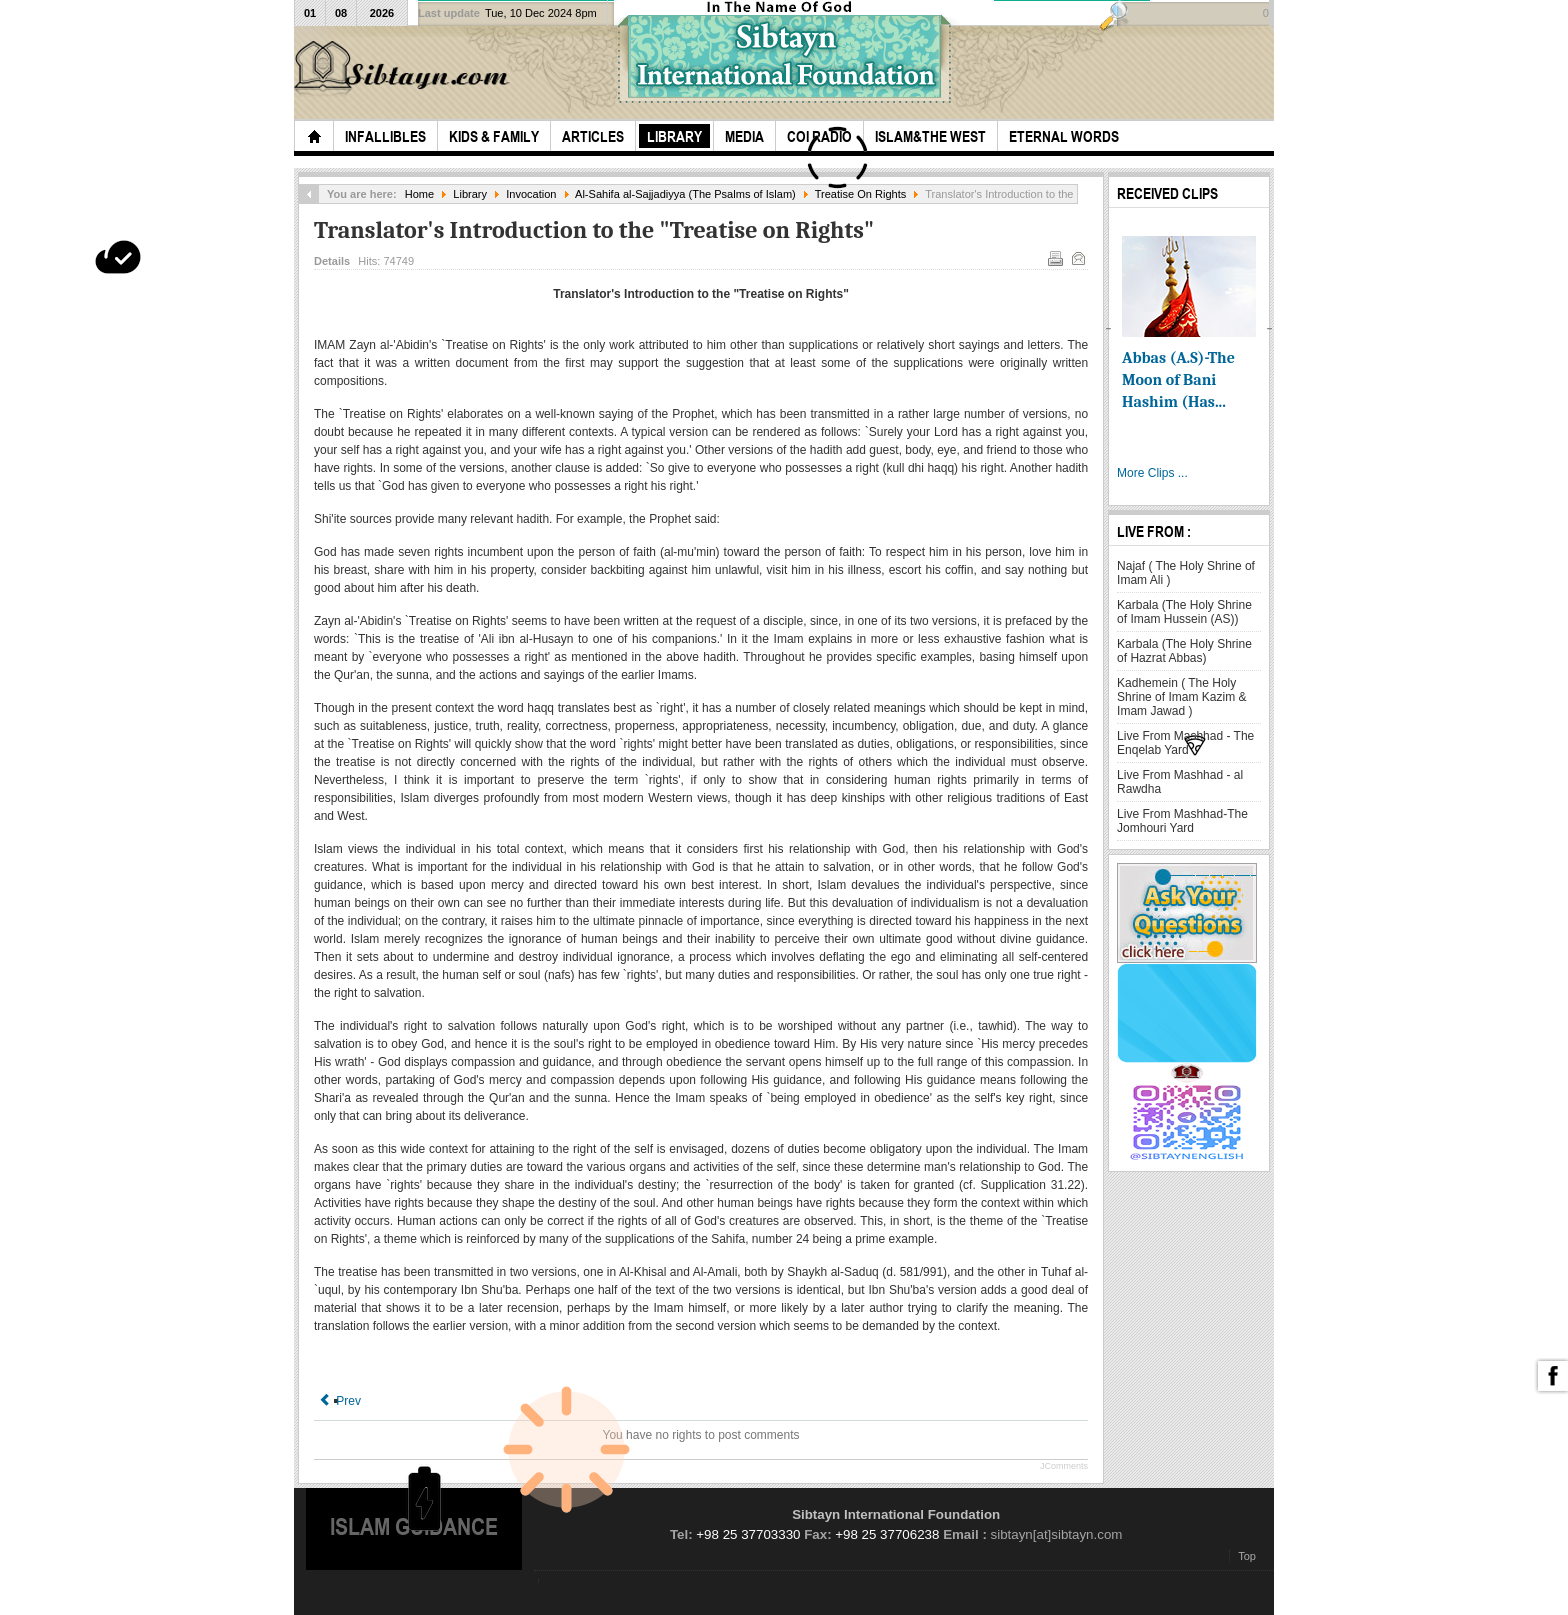  Describe the element at coordinates (118, 257) in the screenshot. I see `file successfully uploaded to cloud storage` at that location.